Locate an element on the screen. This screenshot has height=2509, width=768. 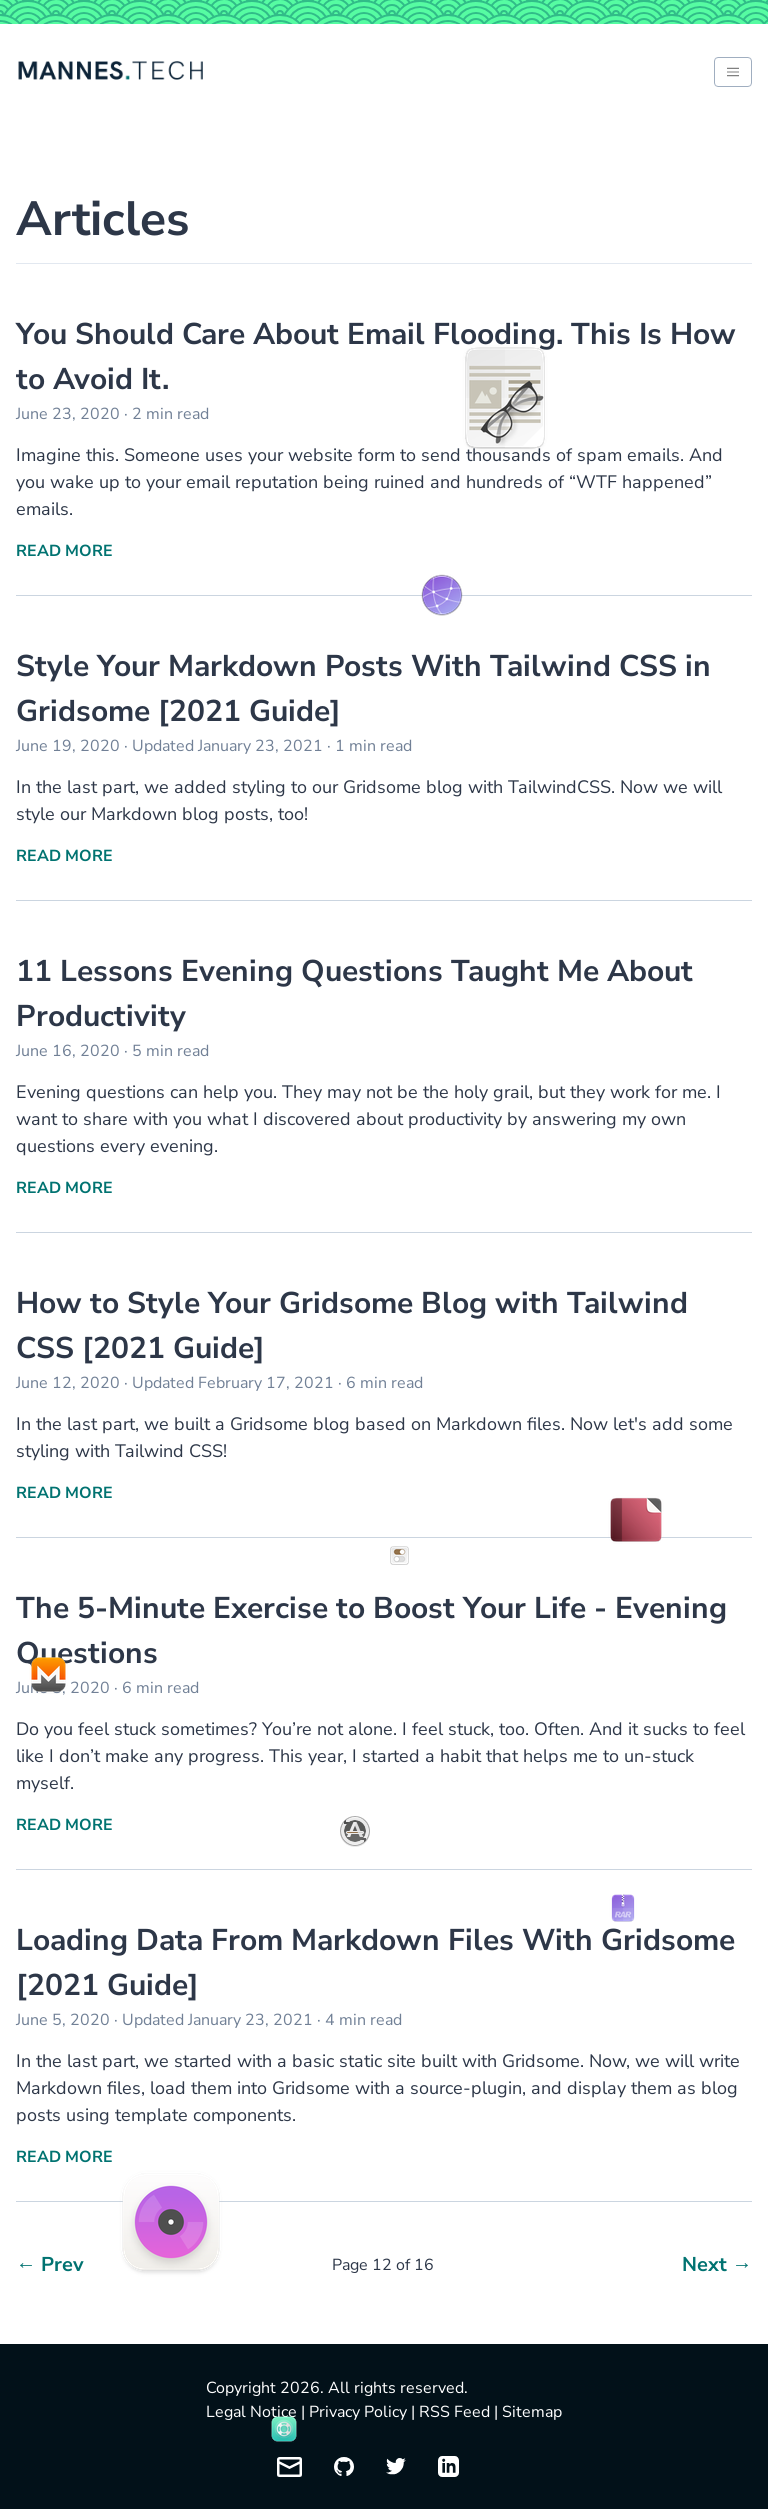
open the software updater application is located at coordinates (355, 1831).